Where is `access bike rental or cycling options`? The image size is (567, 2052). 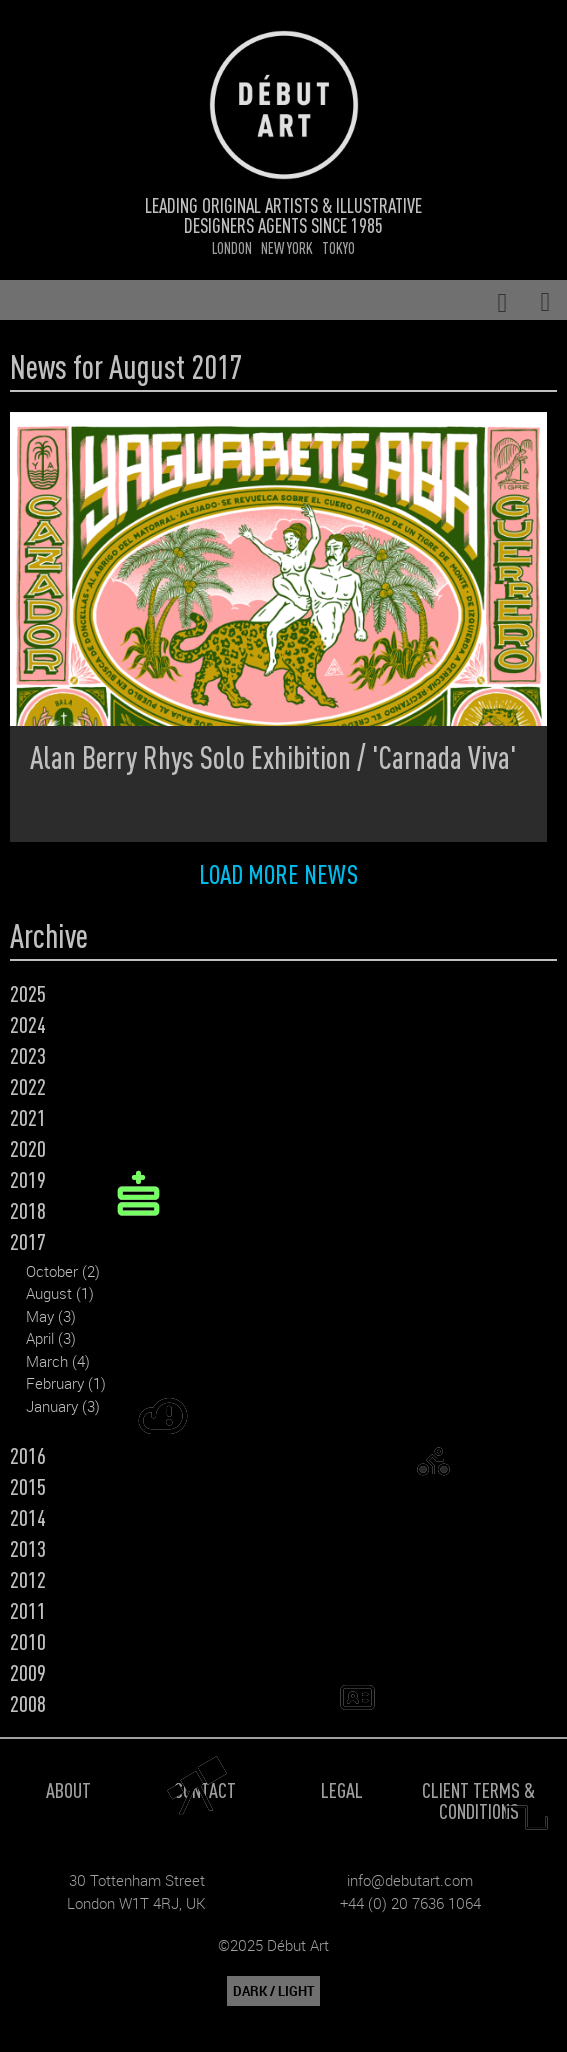
access bike rental or cycling options is located at coordinates (433, 1462).